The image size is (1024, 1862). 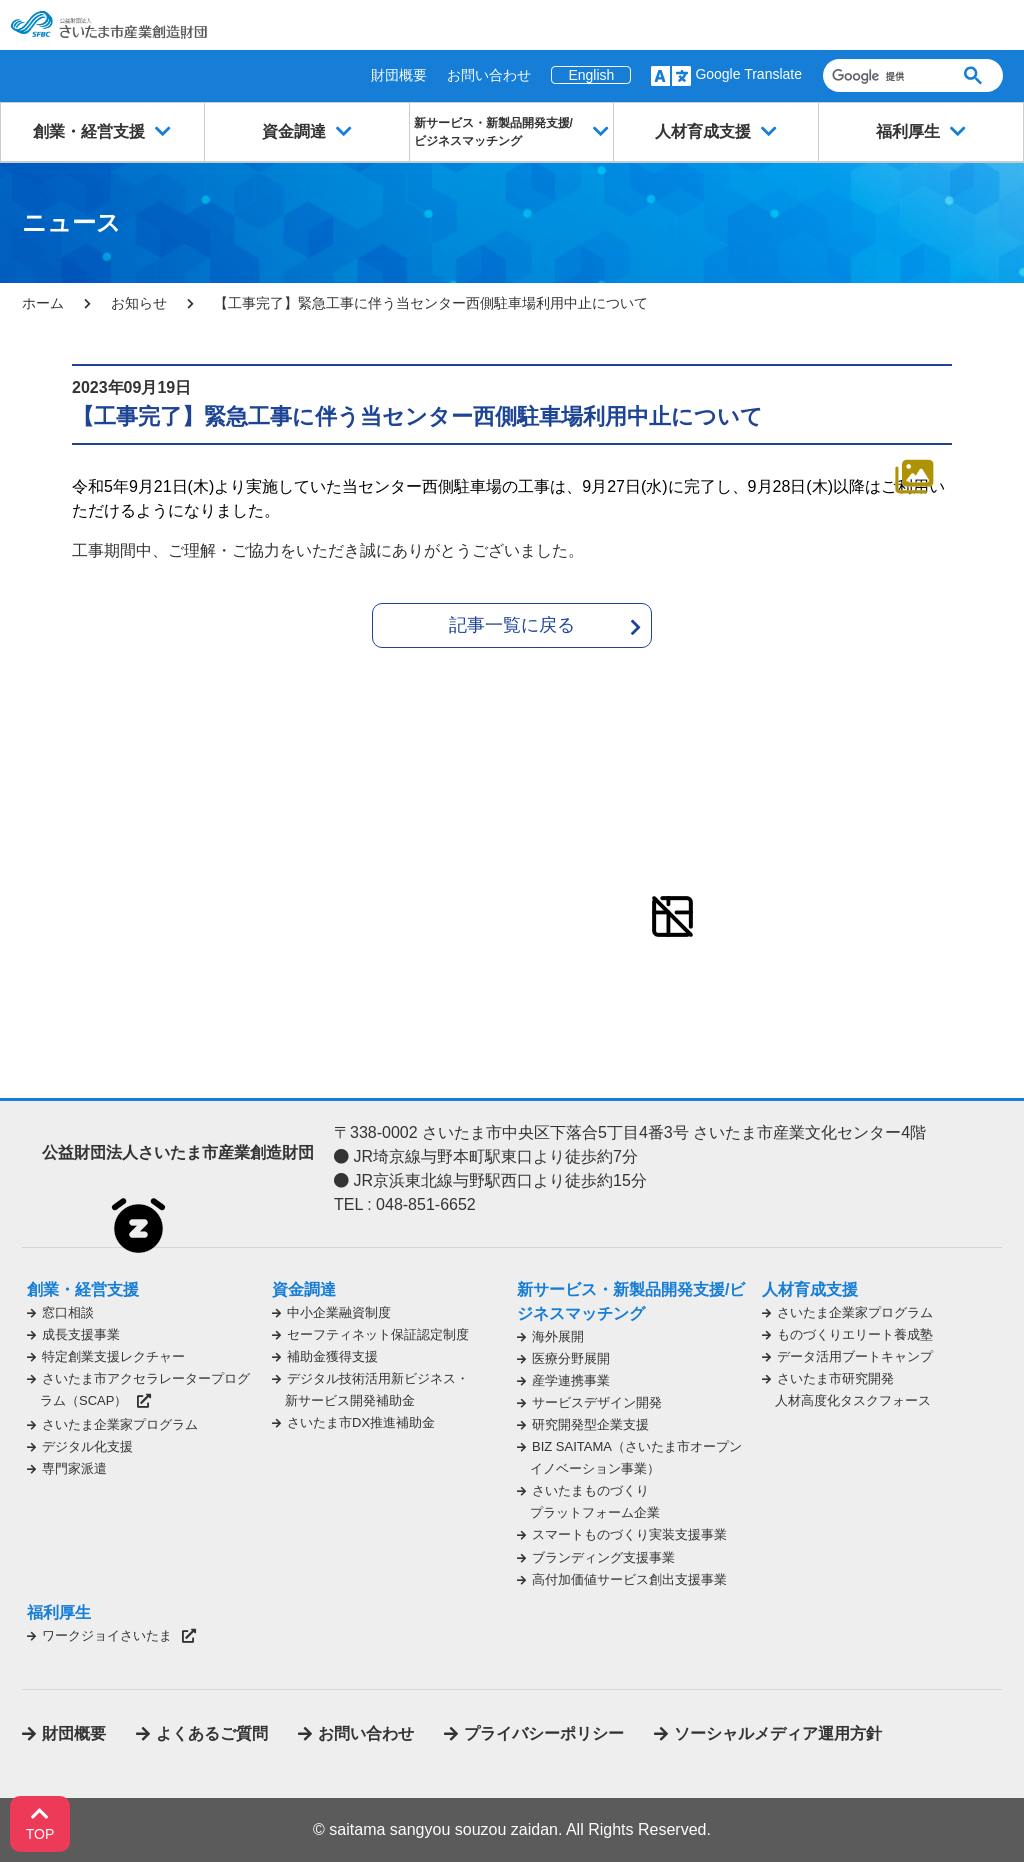 I want to click on disable table view, so click(x=672, y=916).